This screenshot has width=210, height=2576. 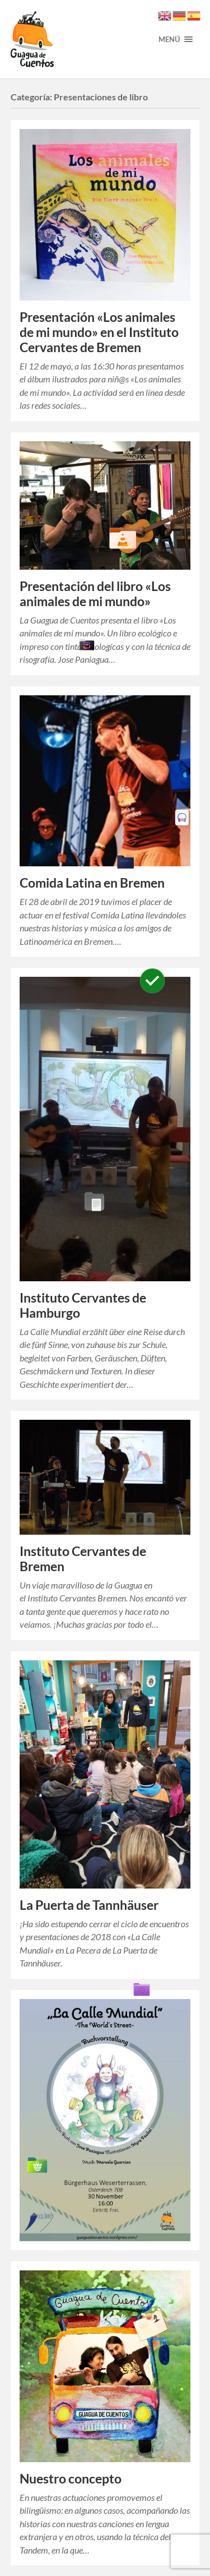 I want to click on open programming projects folder, so click(x=125, y=862).